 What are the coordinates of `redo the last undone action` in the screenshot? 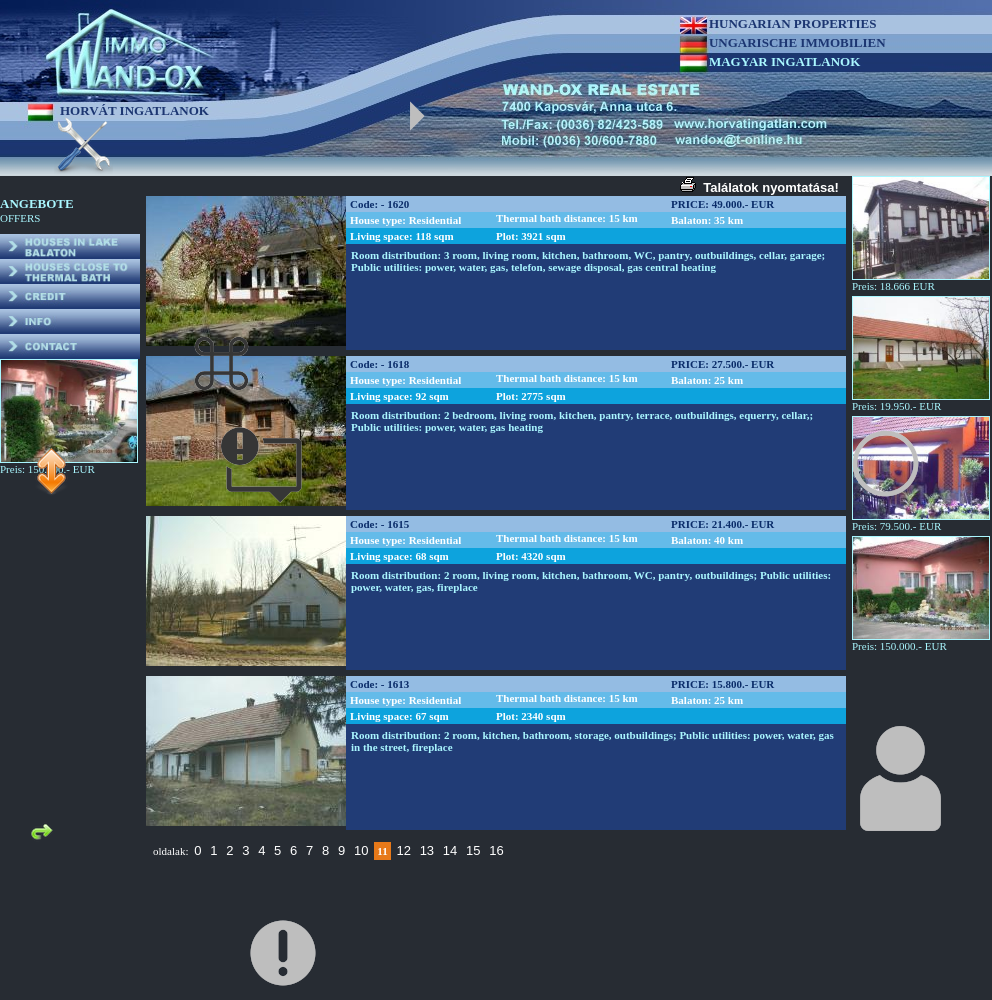 It's located at (42, 831).